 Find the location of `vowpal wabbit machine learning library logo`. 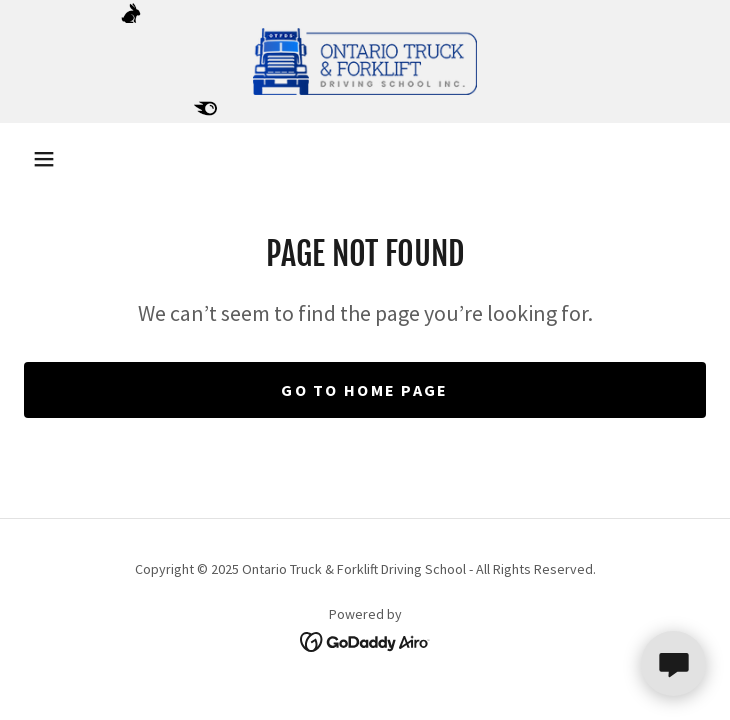

vowpal wabbit machine learning library logo is located at coordinates (131, 13).